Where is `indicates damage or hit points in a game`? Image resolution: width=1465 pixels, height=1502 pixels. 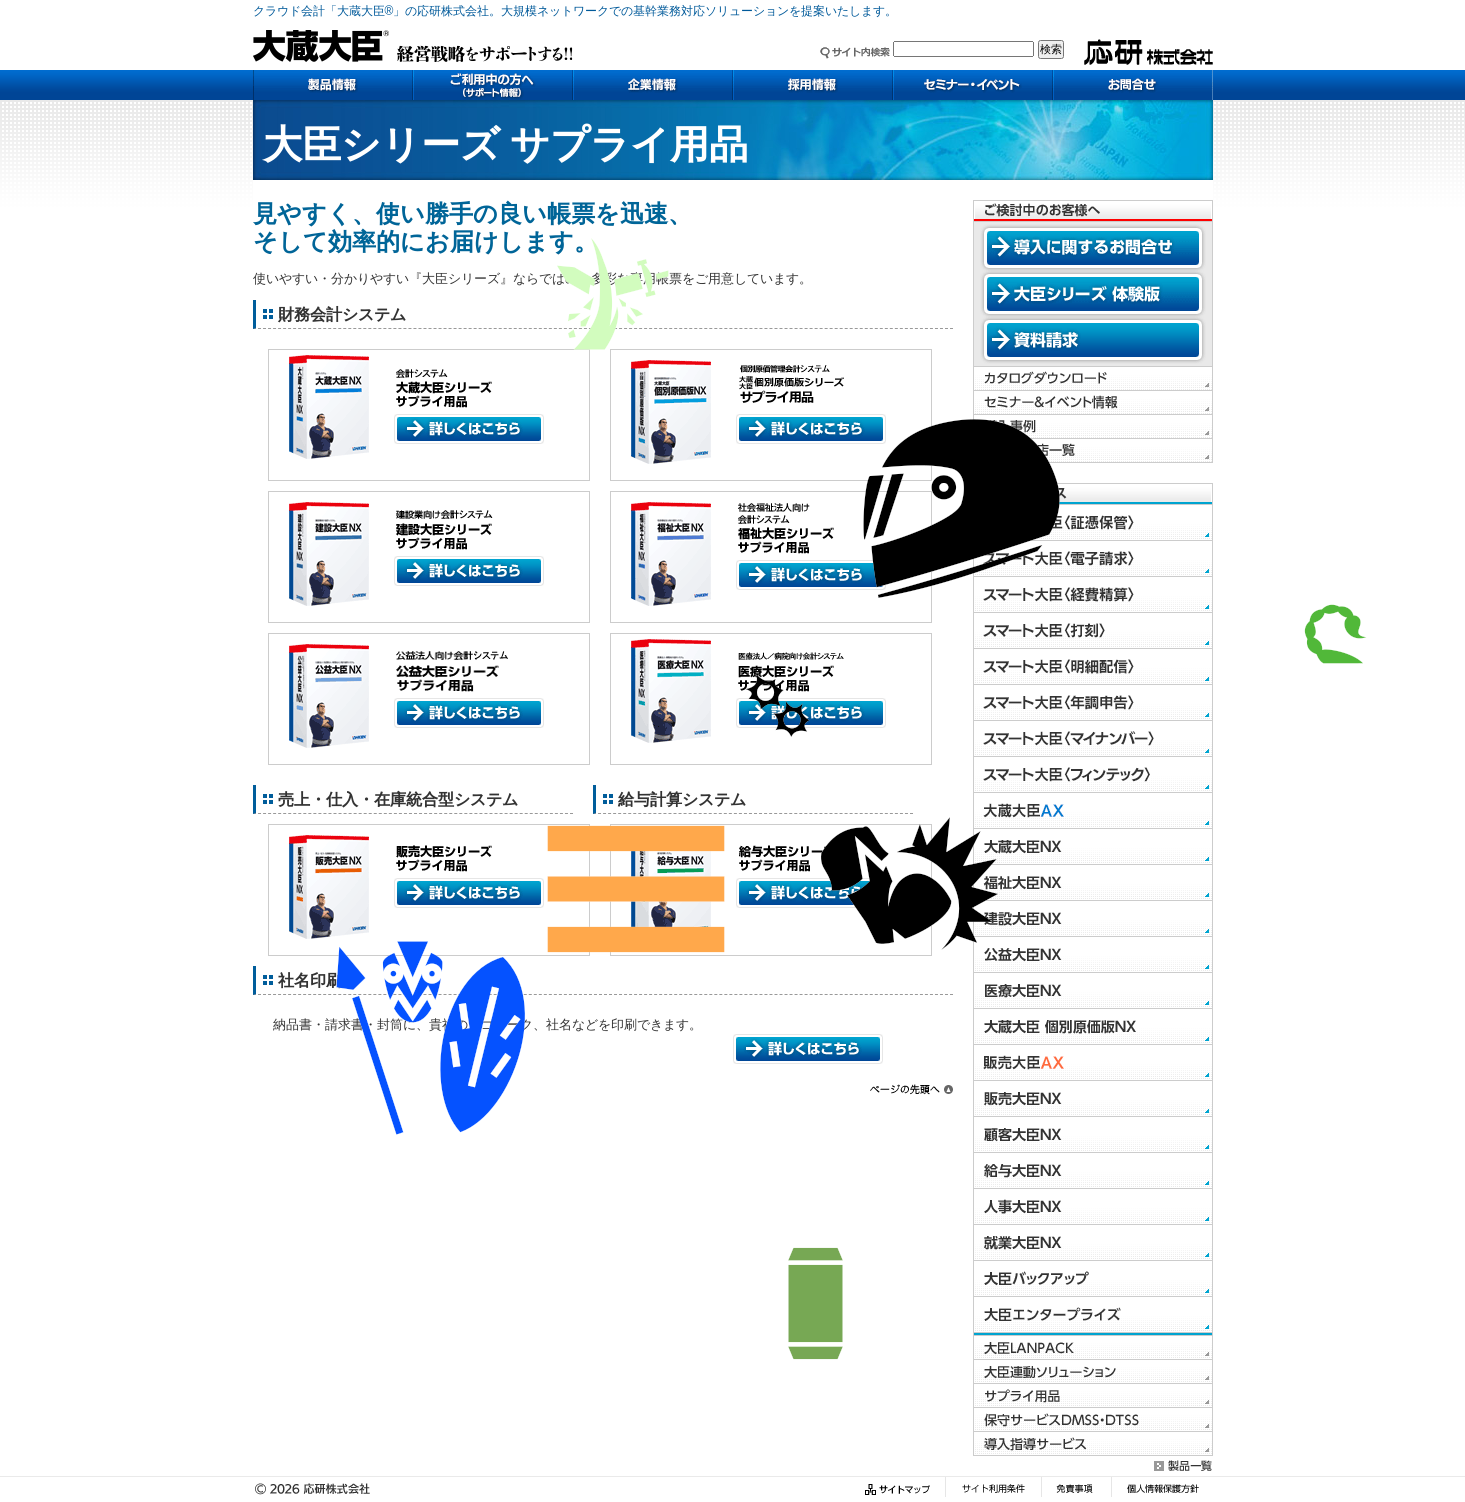
indicates damage or hit points in a game is located at coordinates (777, 706).